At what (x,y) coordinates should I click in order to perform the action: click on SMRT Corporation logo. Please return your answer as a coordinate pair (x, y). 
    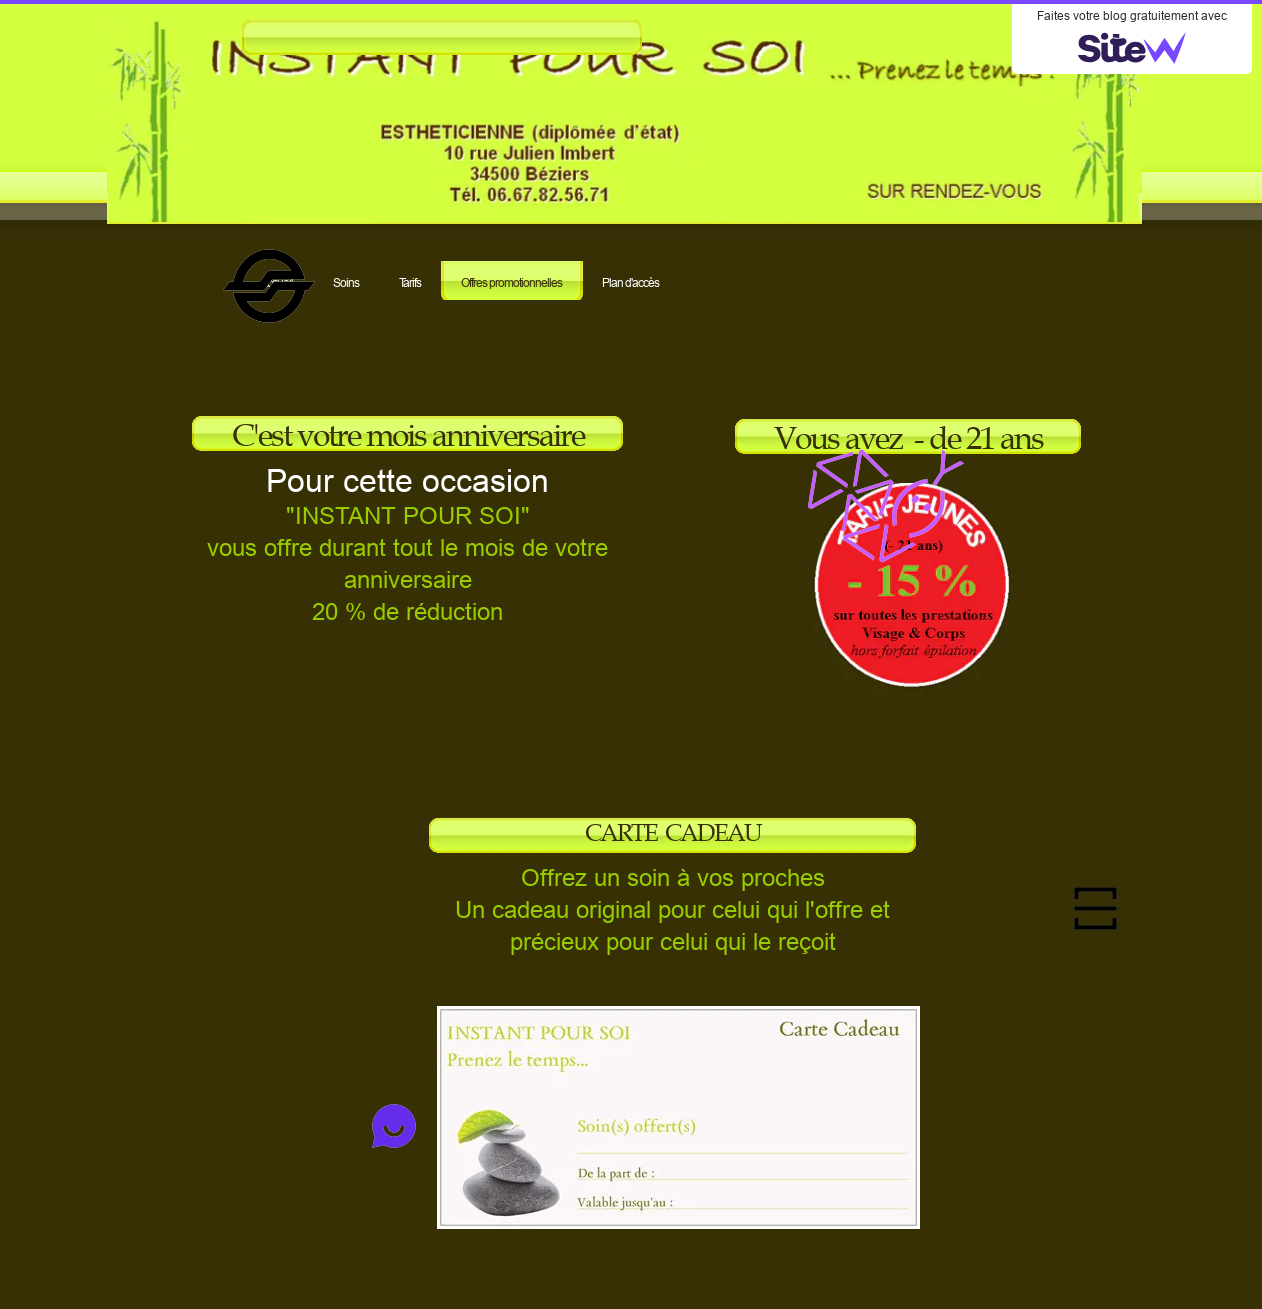
    Looking at the image, I should click on (269, 286).